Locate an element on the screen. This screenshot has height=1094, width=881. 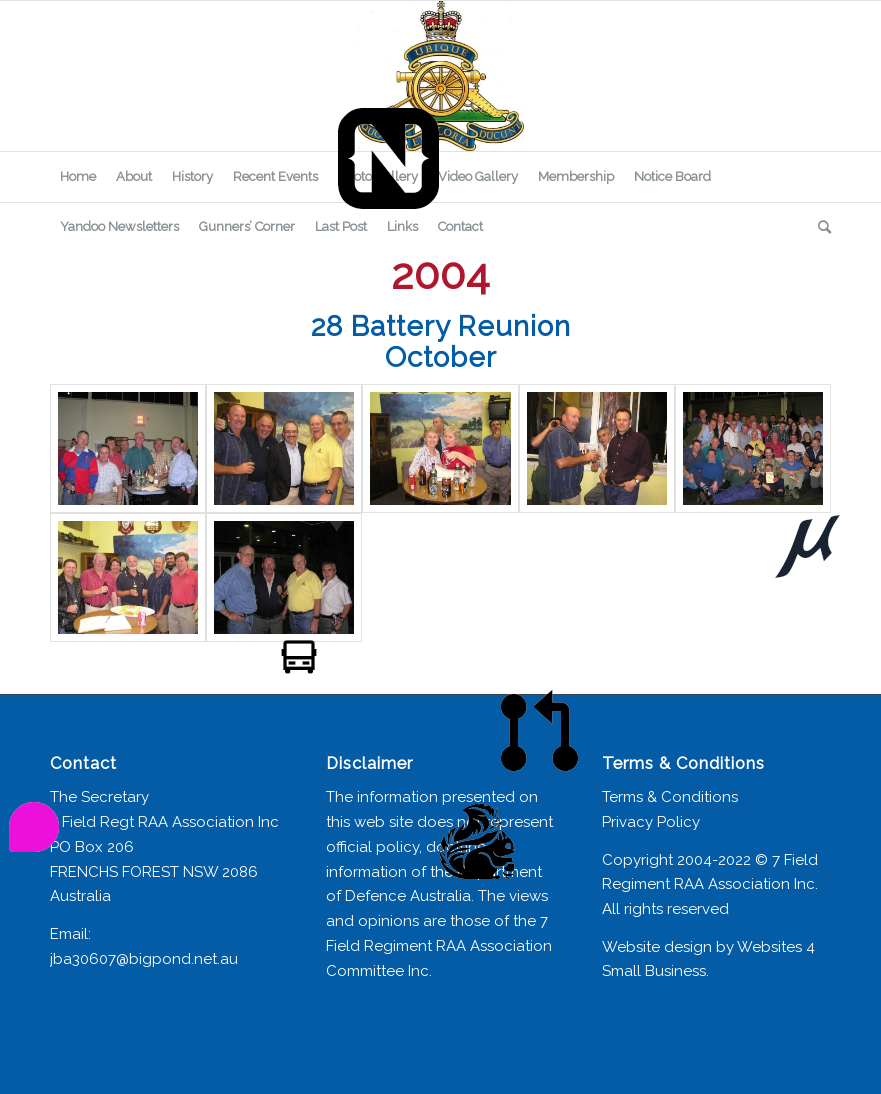
nativescript app or framework logo is located at coordinates (388, 158).